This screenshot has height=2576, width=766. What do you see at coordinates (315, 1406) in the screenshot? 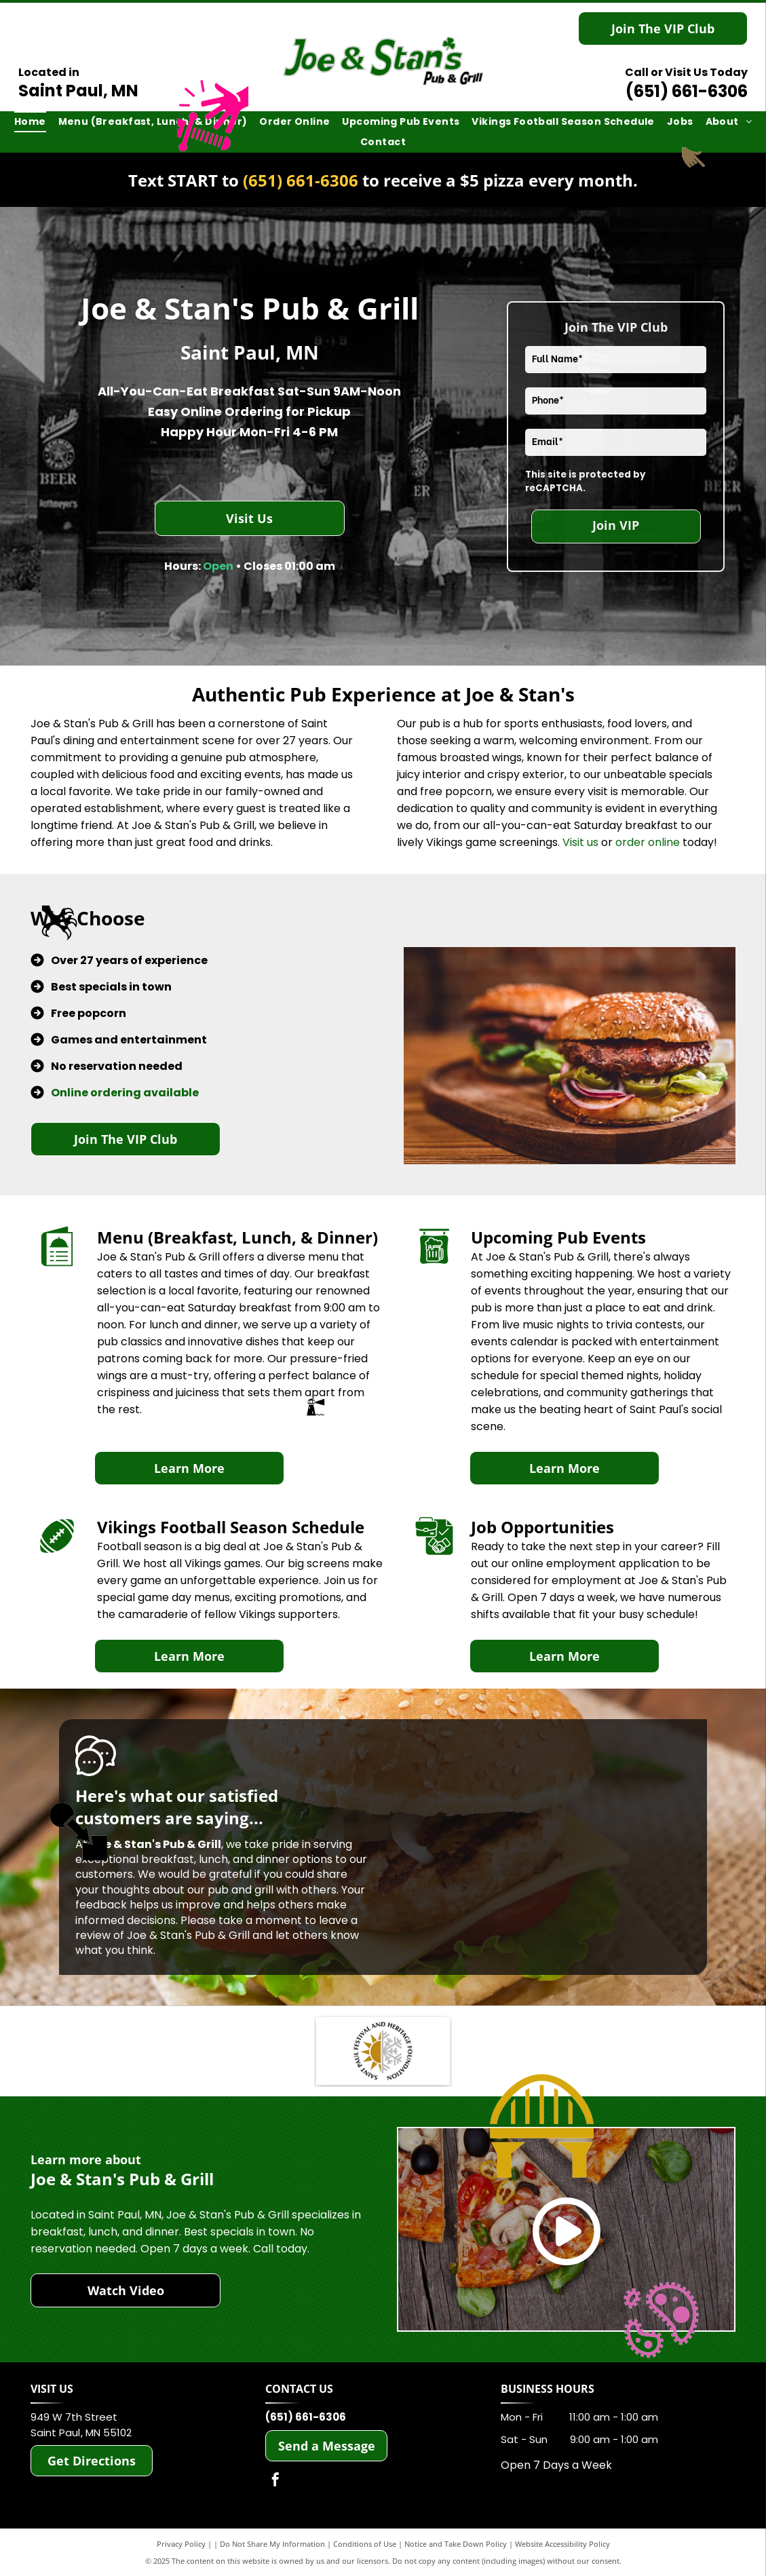
I see `navigate to coastal or maritime features` at bounding box center [315, 1406].